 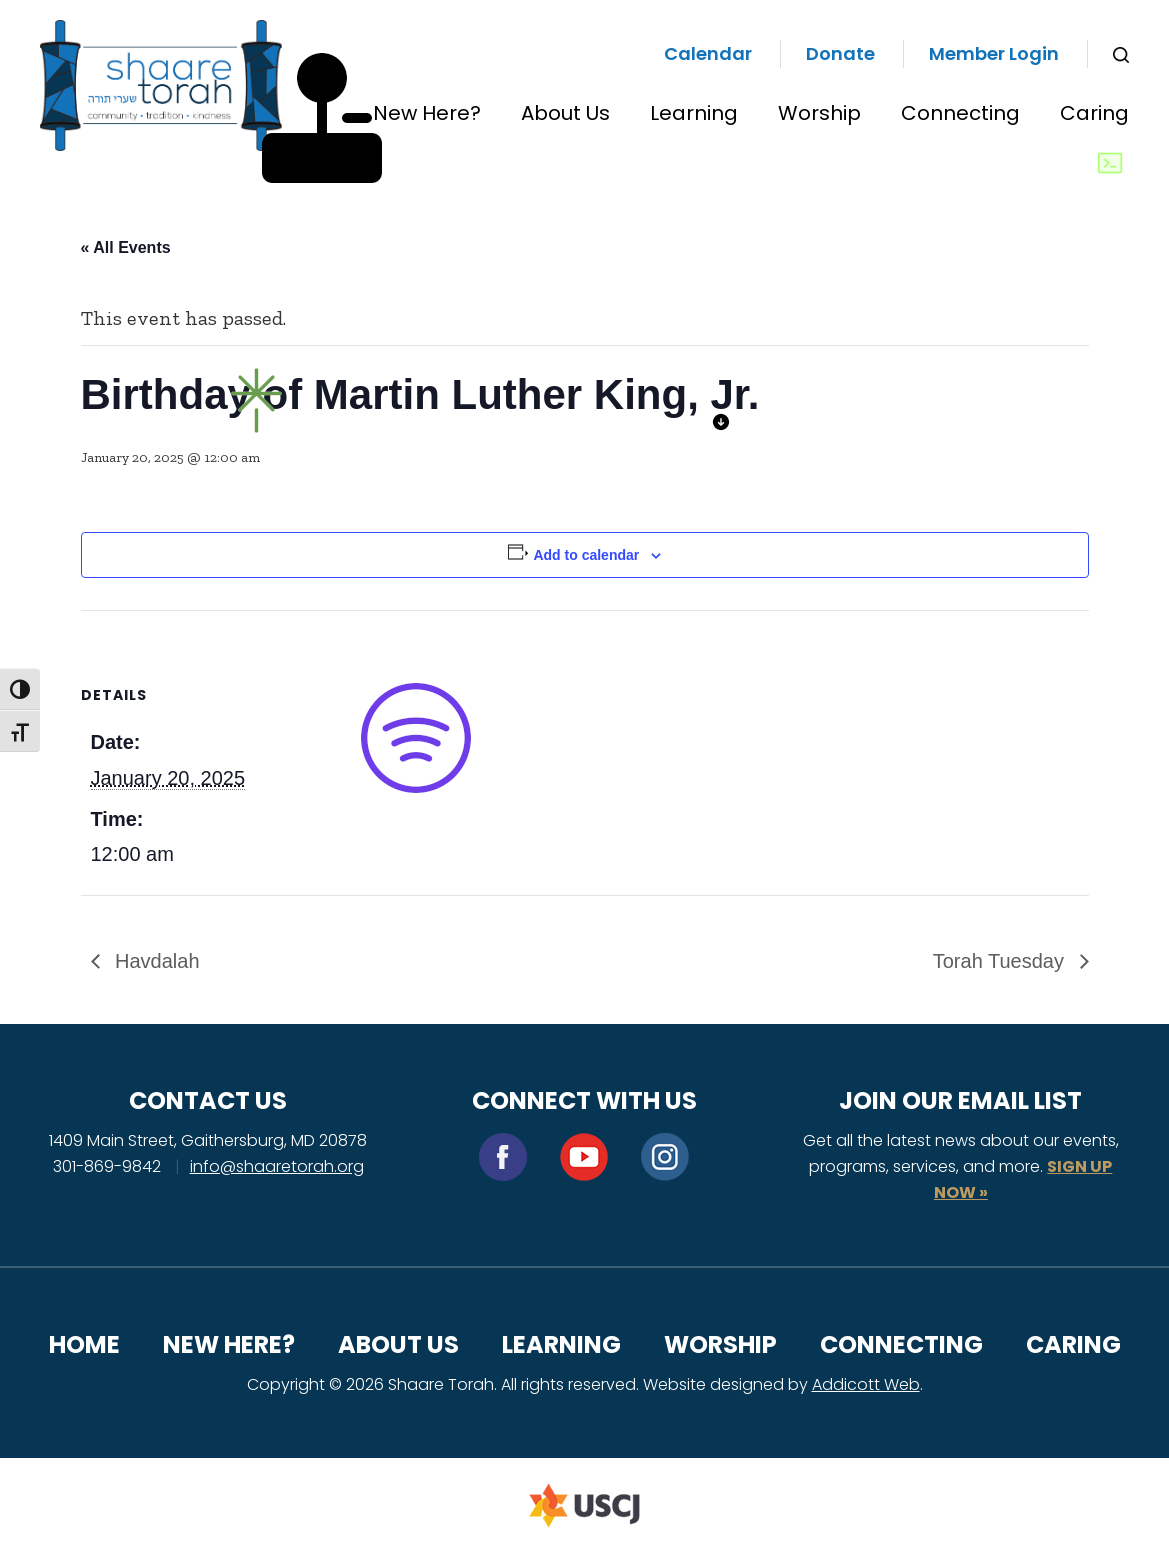 What do you see at coordinates (1110, 163) in the screenshot?
I see `open terminal or command line interface` at bounding box center [1110, 163].